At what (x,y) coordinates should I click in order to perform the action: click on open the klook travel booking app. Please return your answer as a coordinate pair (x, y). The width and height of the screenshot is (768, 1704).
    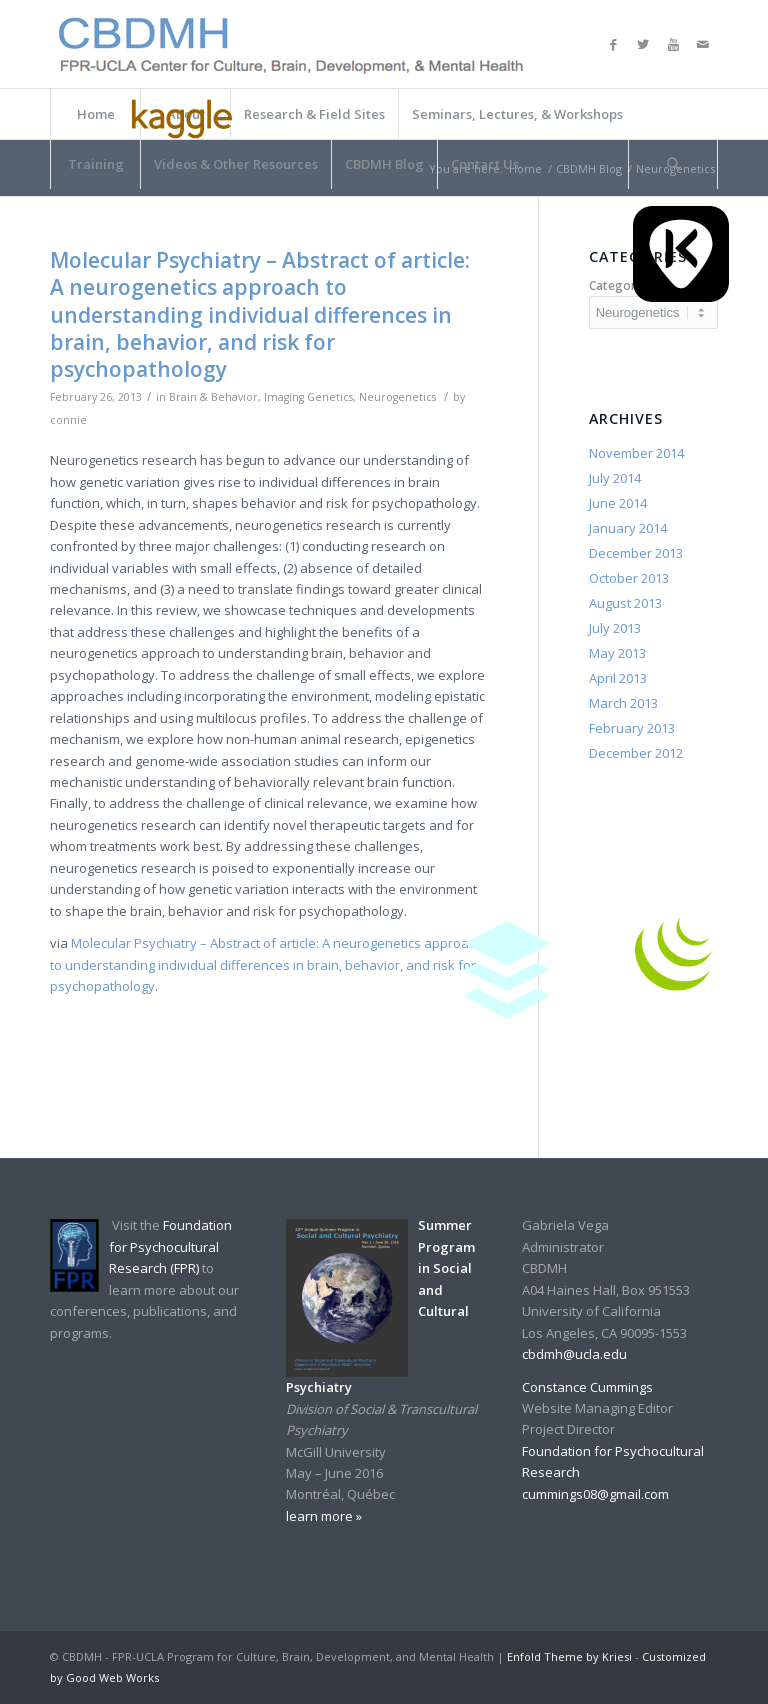
    Looking at the image, I should click on (681, 254).